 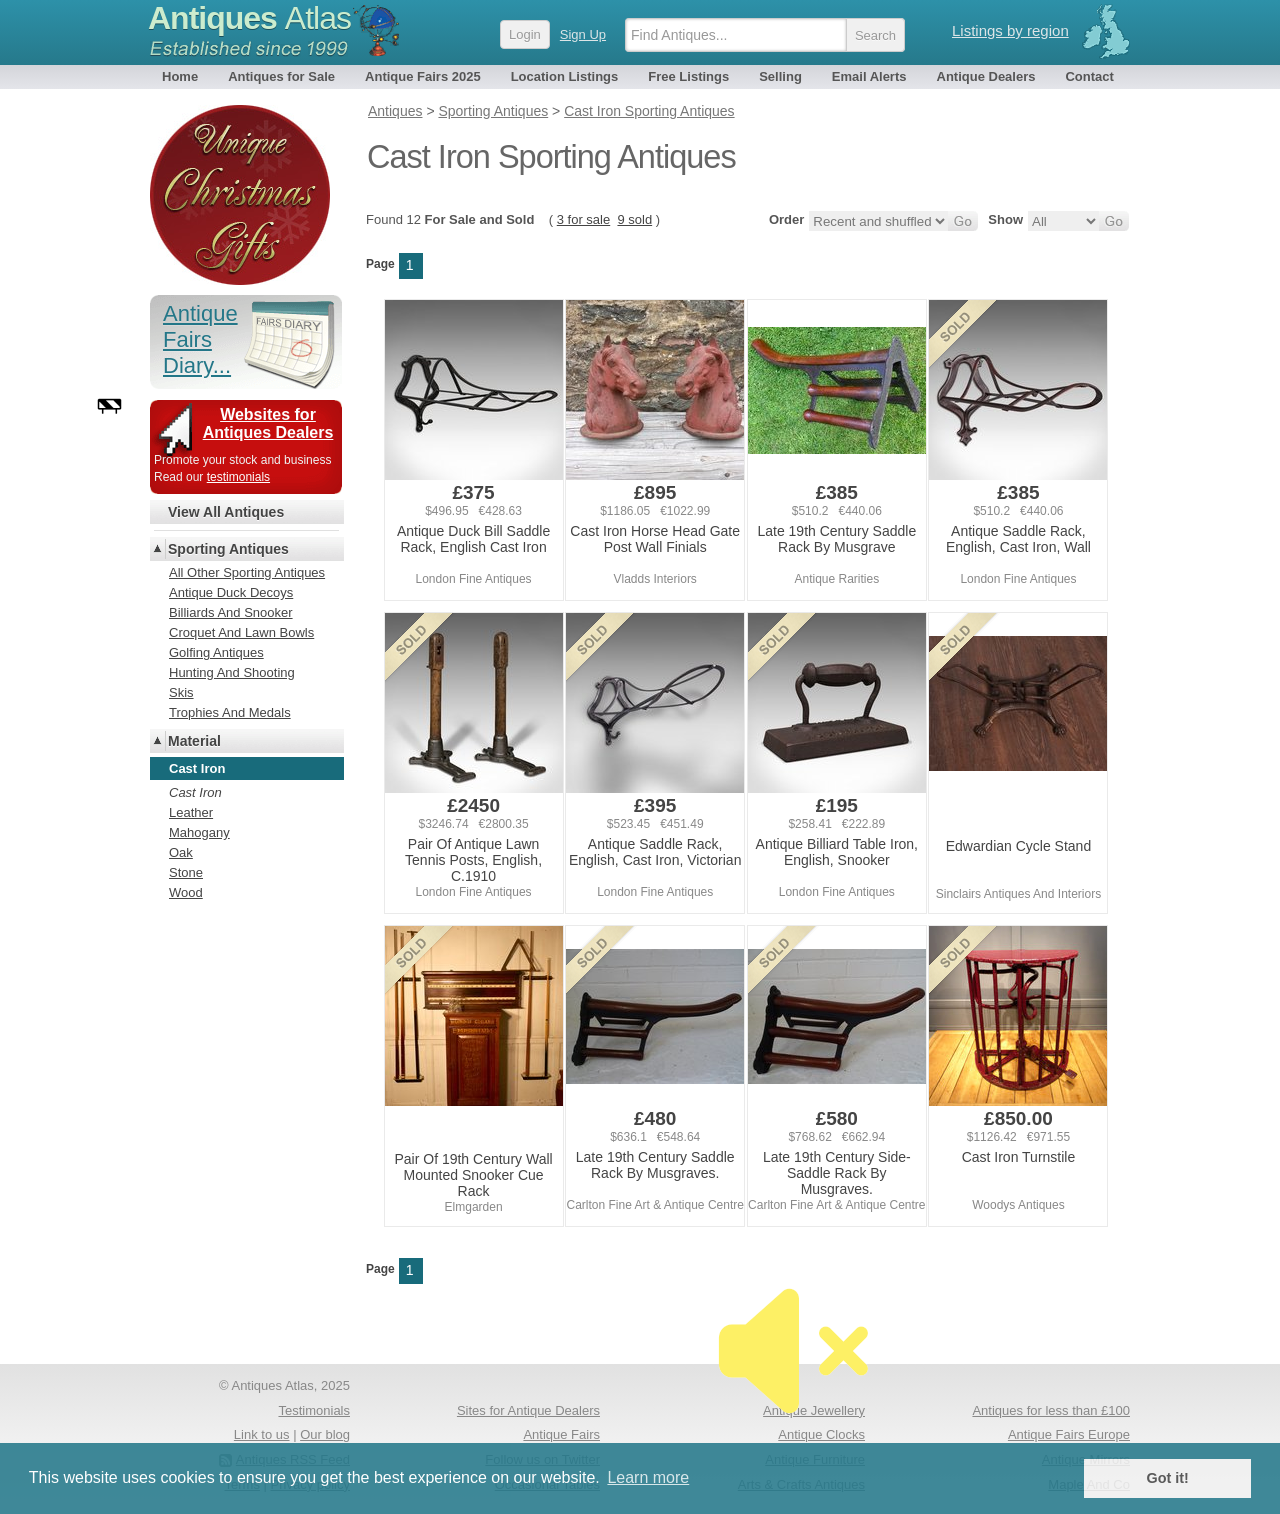 I want to click on mute audio or sound, so click(x=799, y=1351).